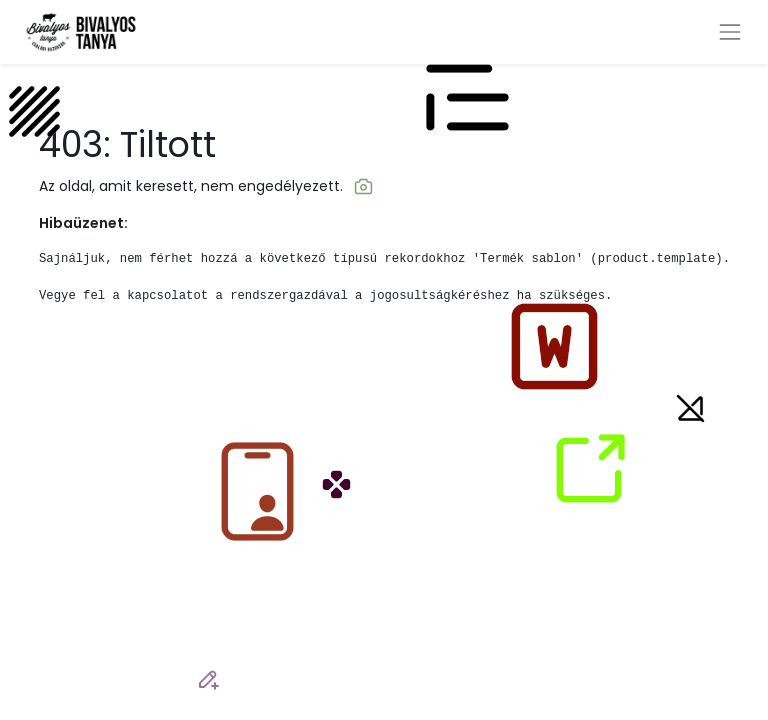 This screenshot has height=720, width=768. What do you see at coordinates (690, 408) in the screenshot?
I see `no cellular signal available` at bounding box center [690, 408].